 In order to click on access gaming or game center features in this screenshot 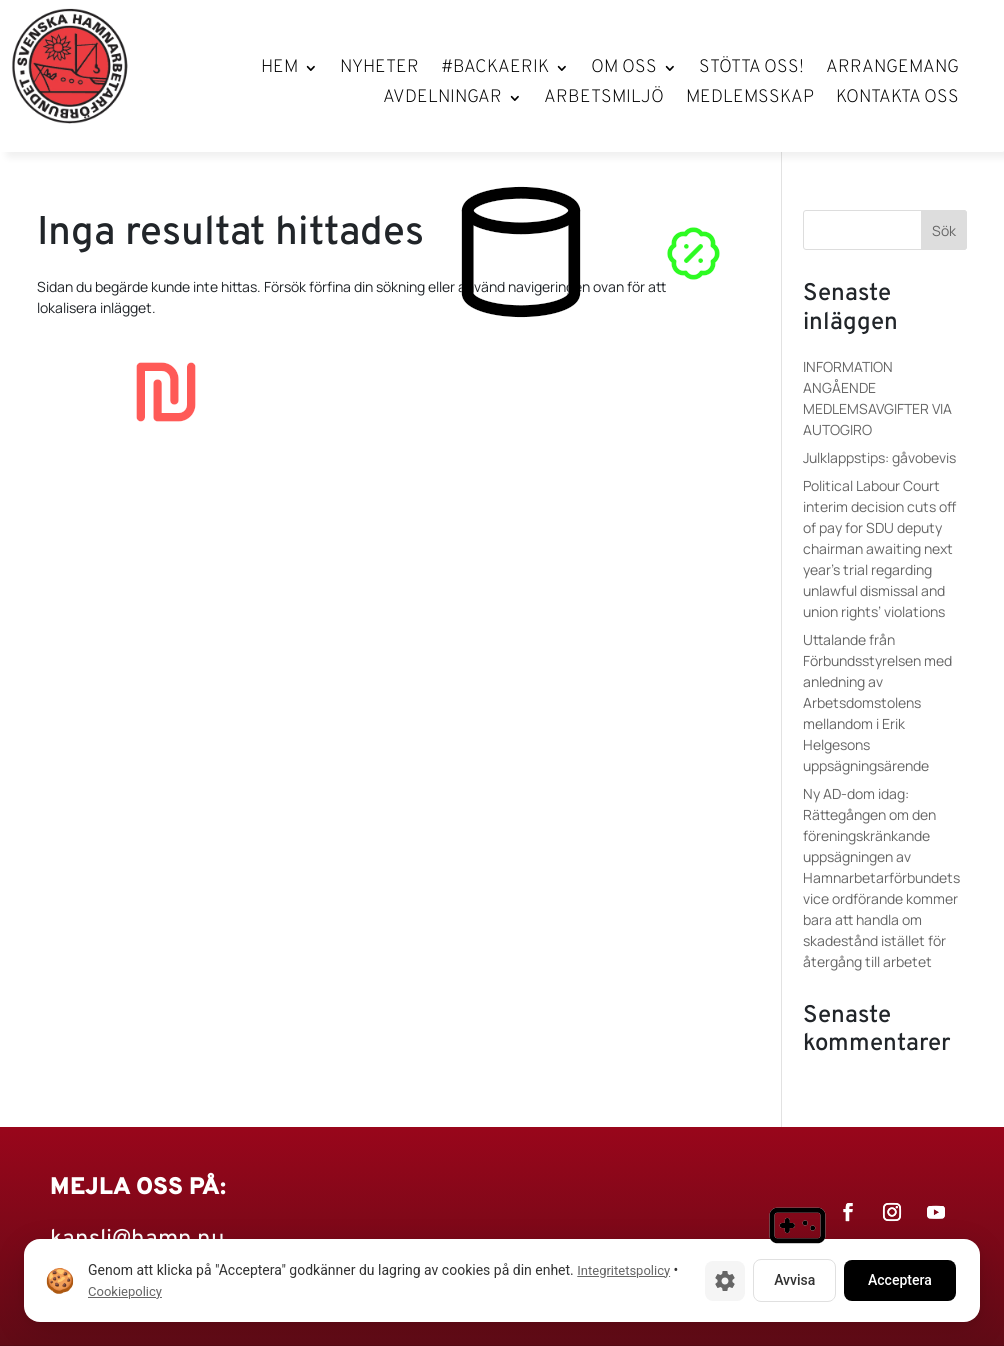, I will do `click(797, 1225)`.